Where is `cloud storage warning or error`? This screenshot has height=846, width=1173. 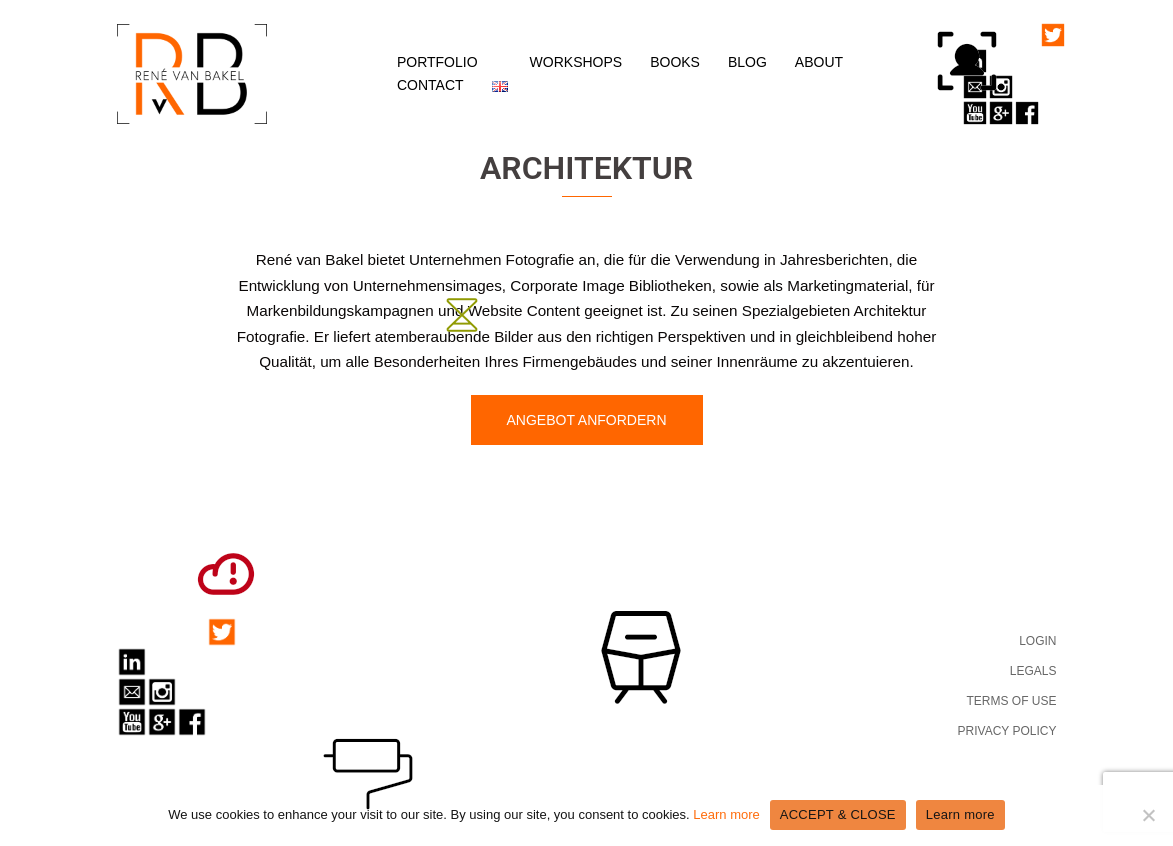
cloud storage warning or error is located at coordinates (226, 574).